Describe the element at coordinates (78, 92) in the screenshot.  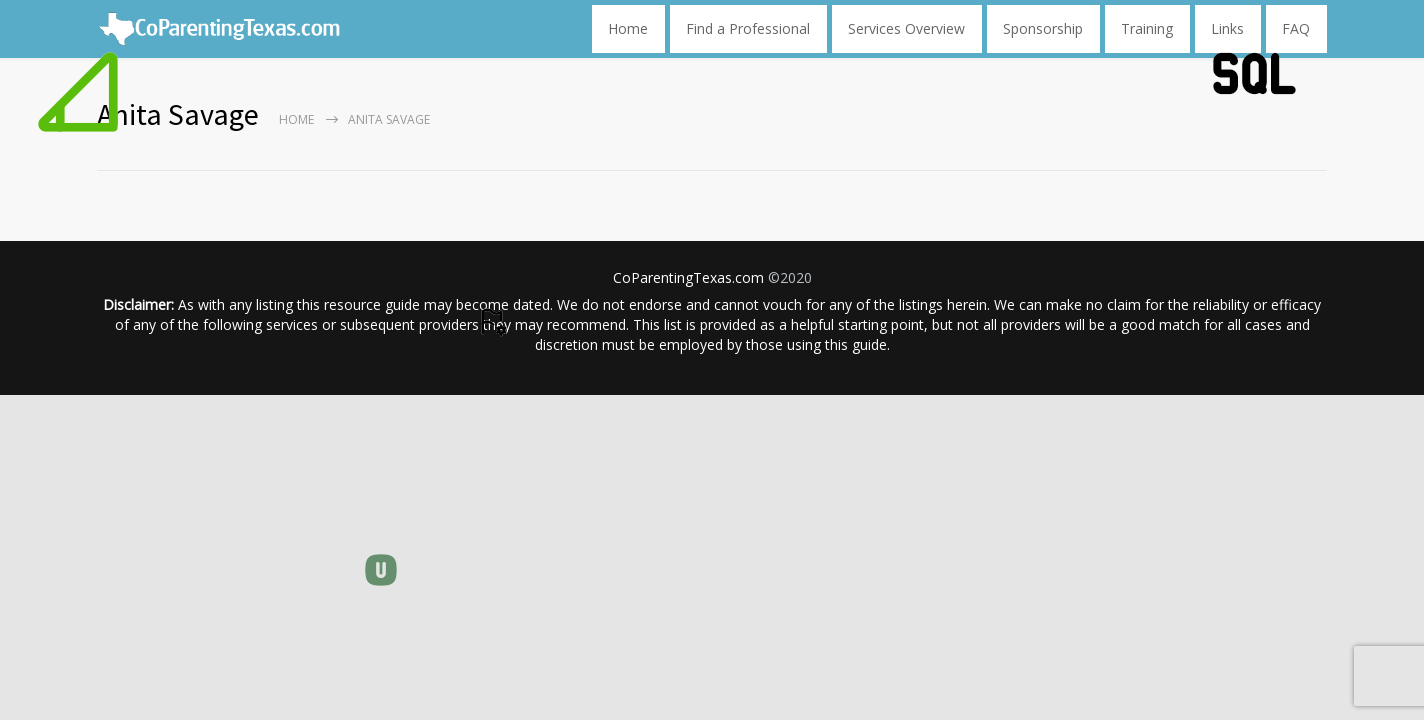
I see `indicates weak cellular signal strength (2 bars)` at that location.